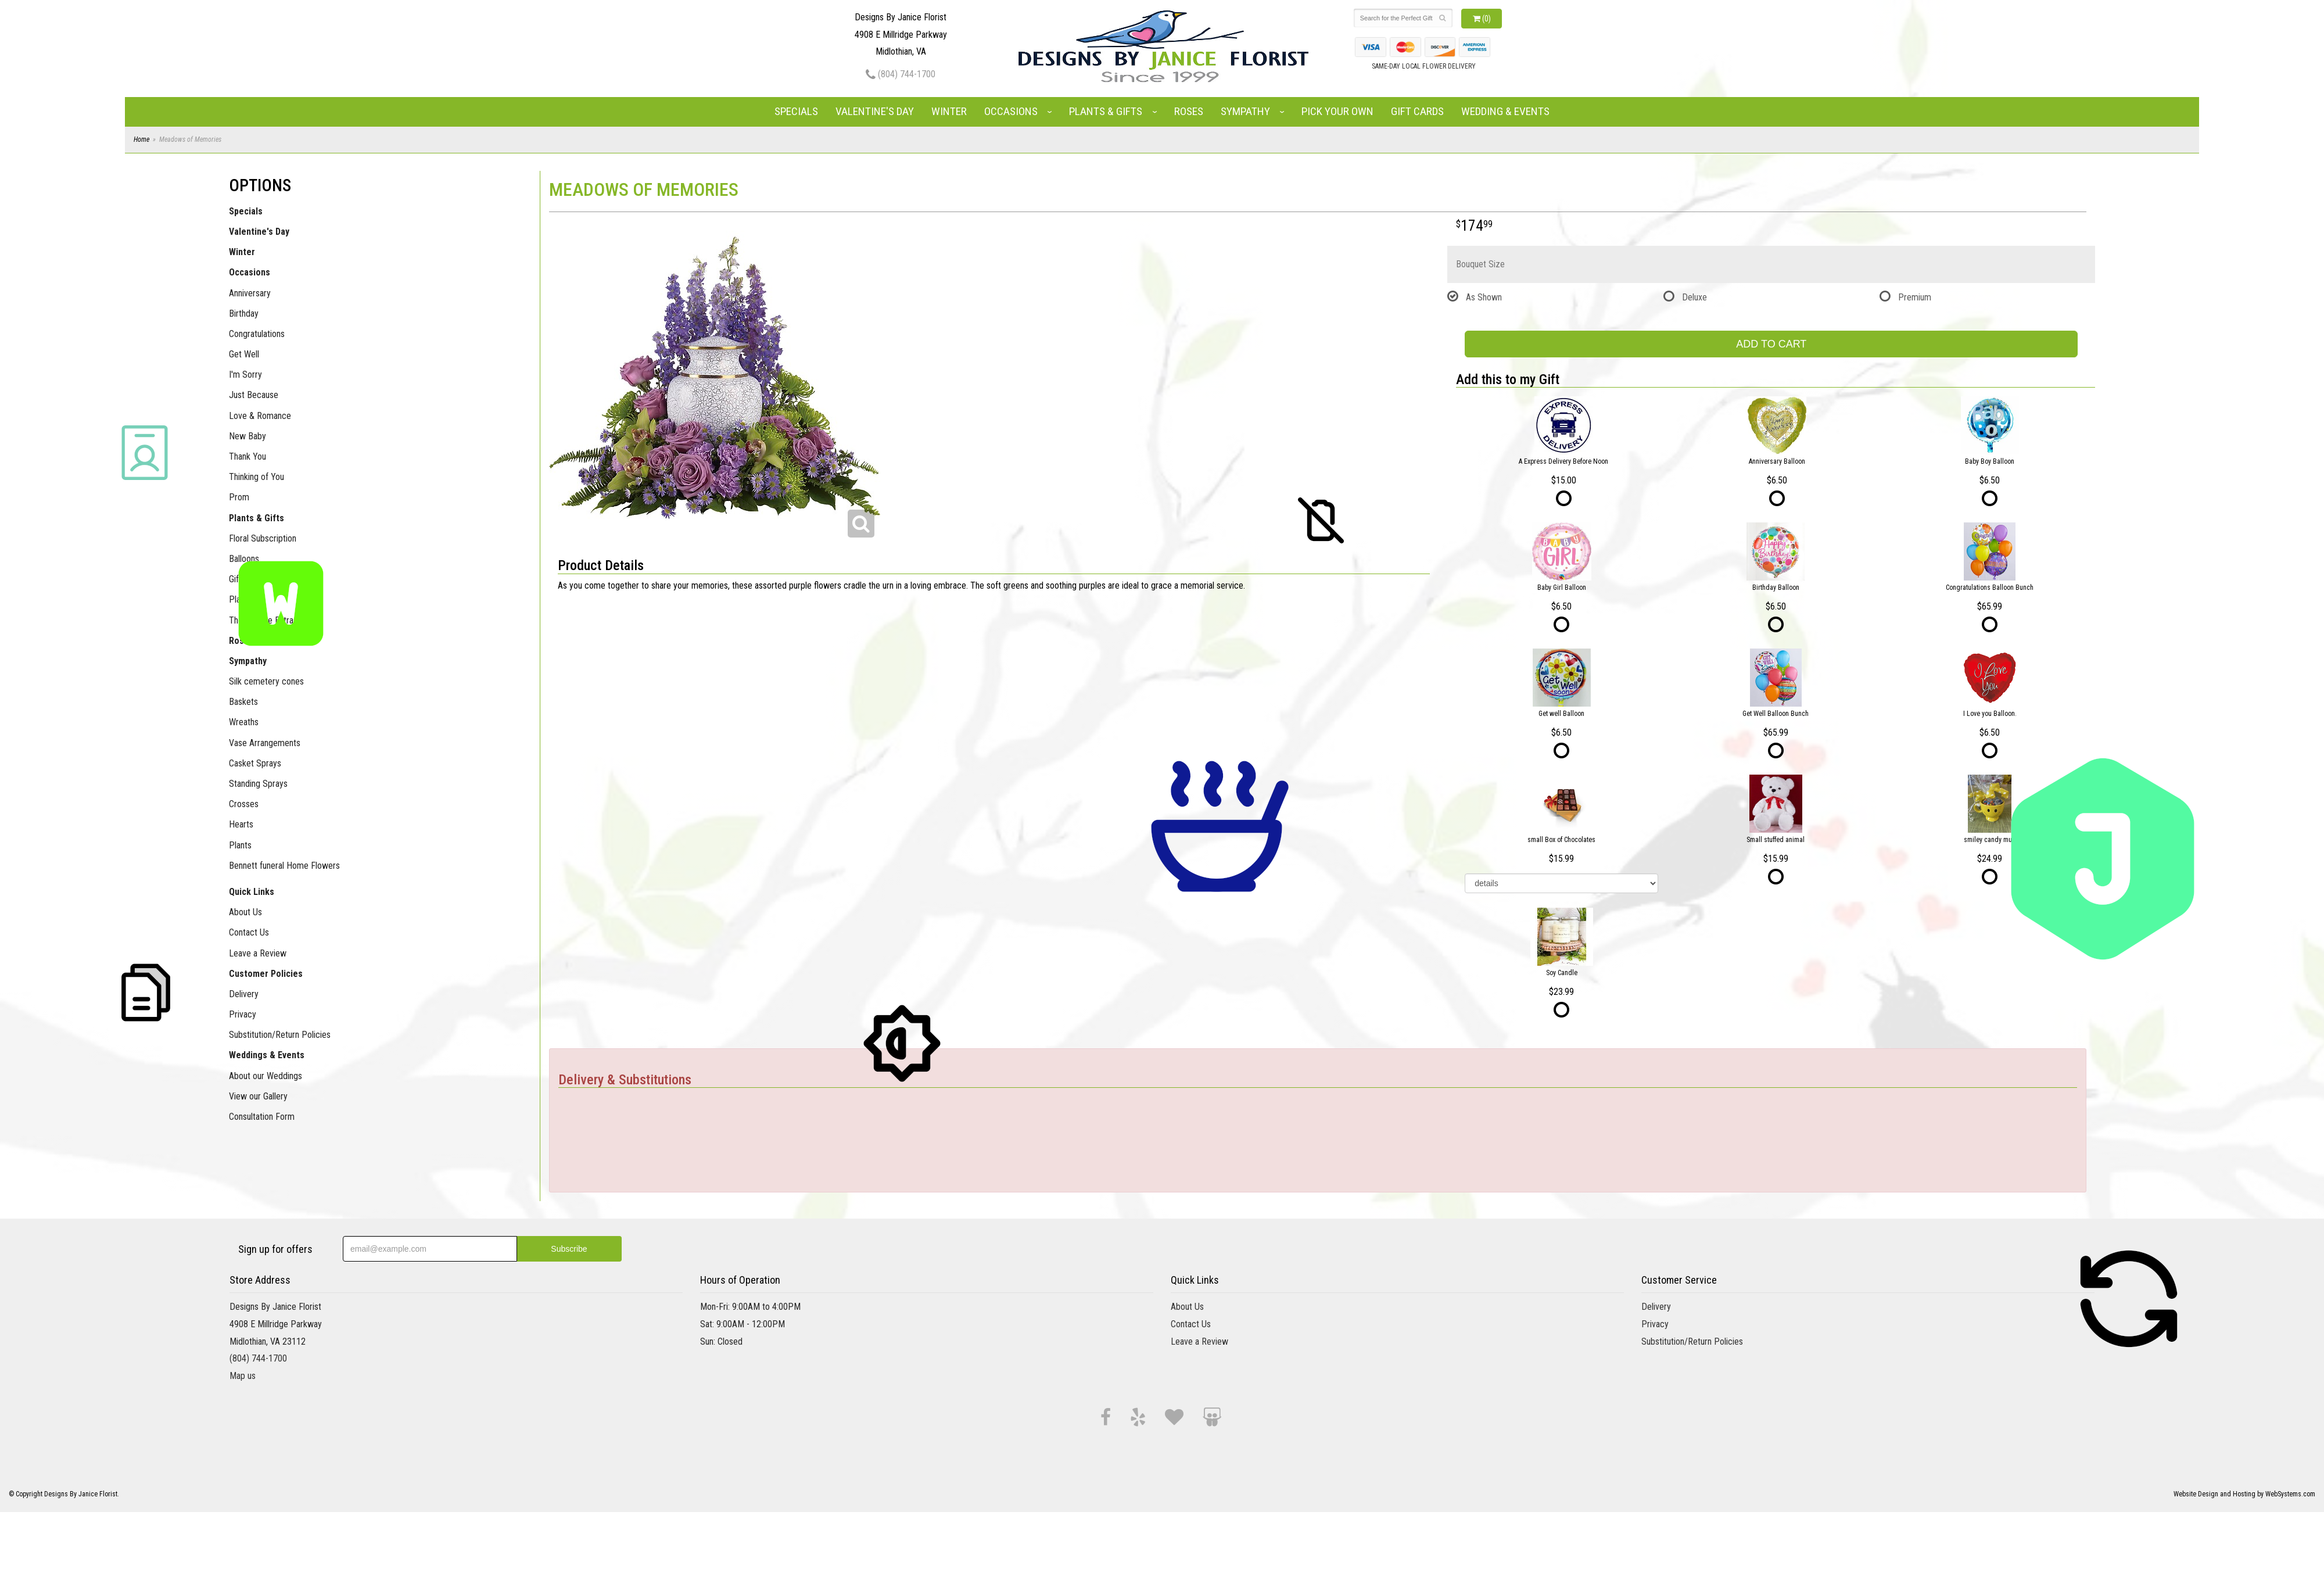 Image resolution: width=2324 pixels, height=1569 pixels. Describe the element at coordinates (1217, 826) in the screenshot. I see `browse soup or hot food options` at that location.